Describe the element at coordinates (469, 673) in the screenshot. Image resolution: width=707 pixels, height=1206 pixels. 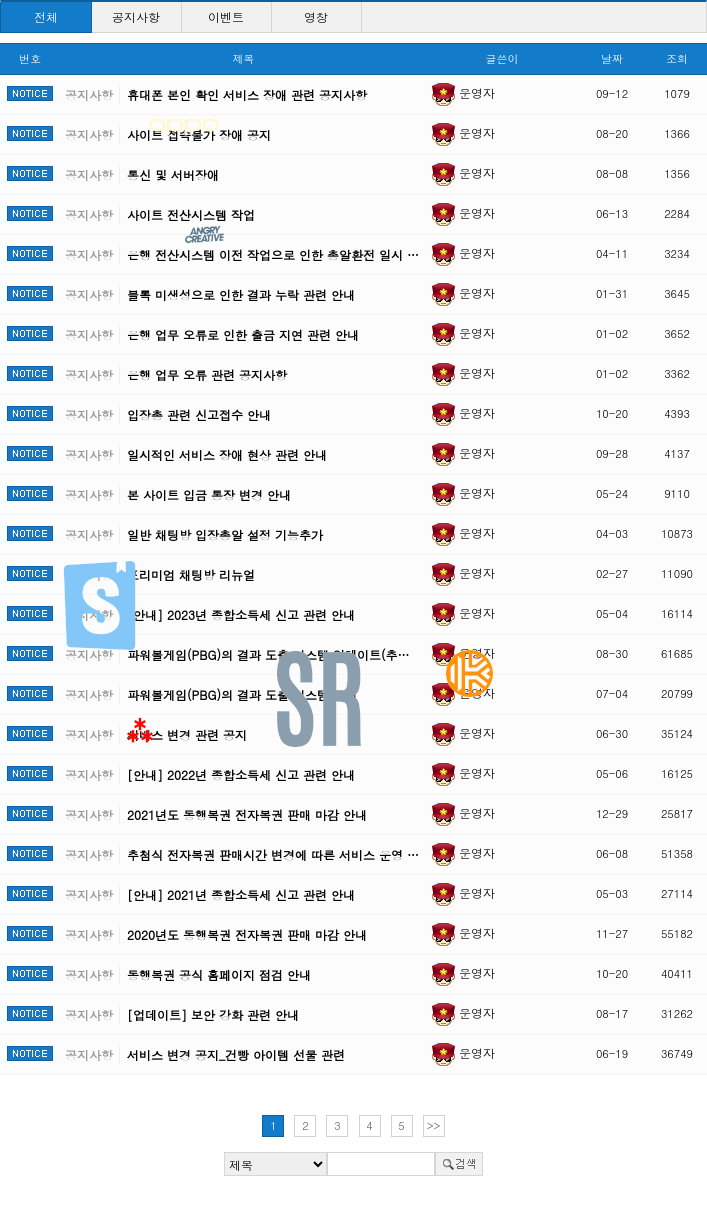
I see `open keeper password manager` at that location.